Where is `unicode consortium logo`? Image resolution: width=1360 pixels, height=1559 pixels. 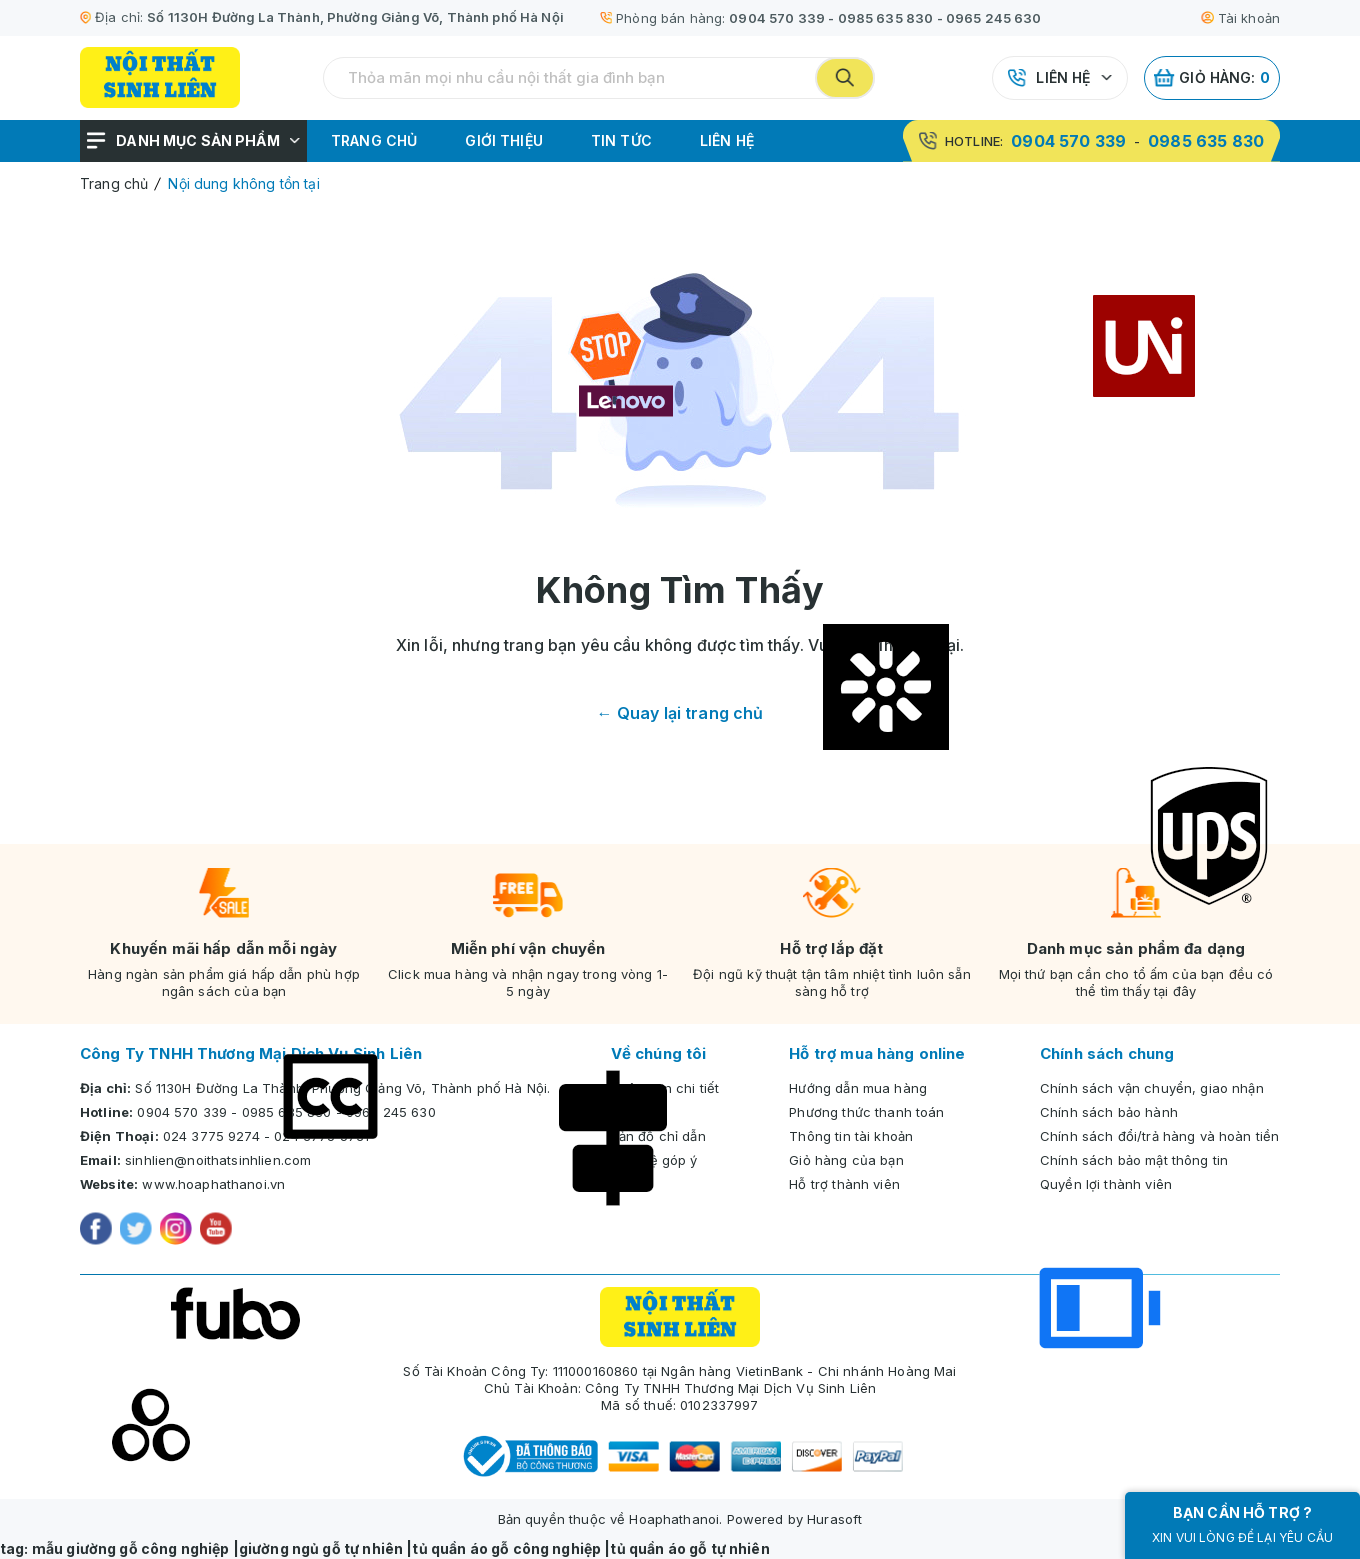 unicode consortium logo is located at coordinates (1144, 346).